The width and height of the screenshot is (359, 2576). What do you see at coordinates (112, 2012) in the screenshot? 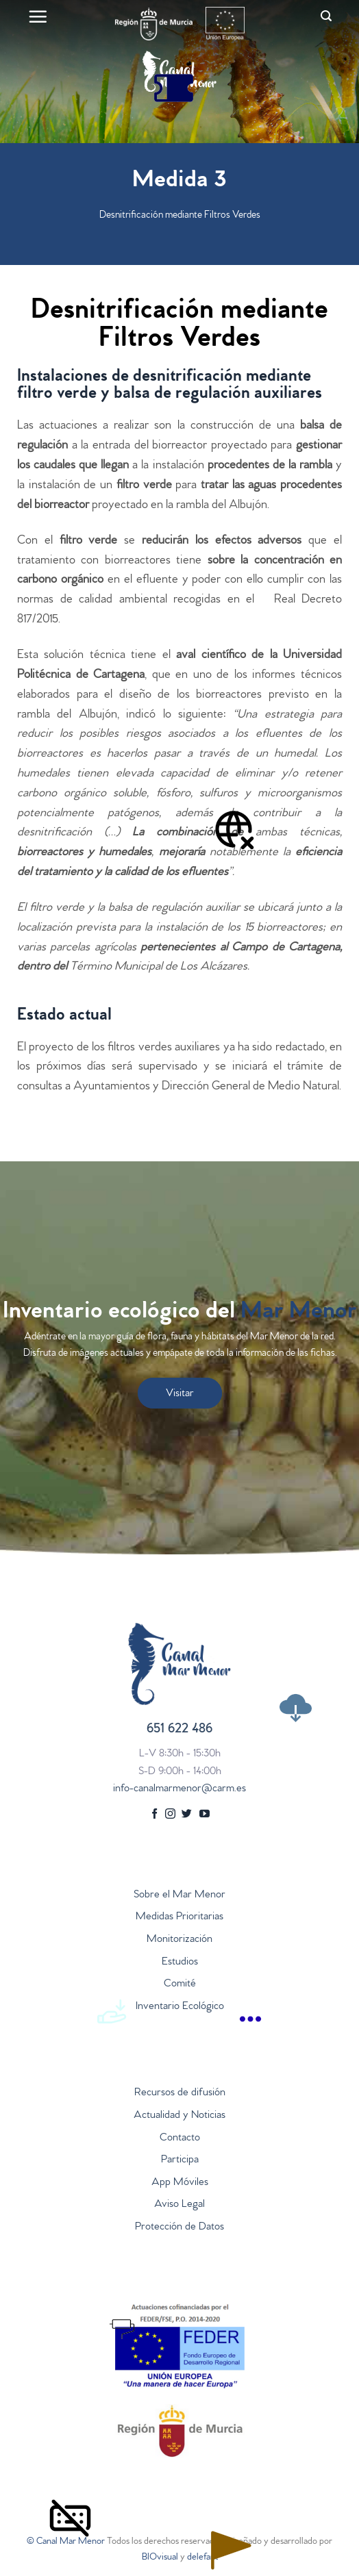
I see `receive or accept an incoming item` at bounding box center [112, 2012].